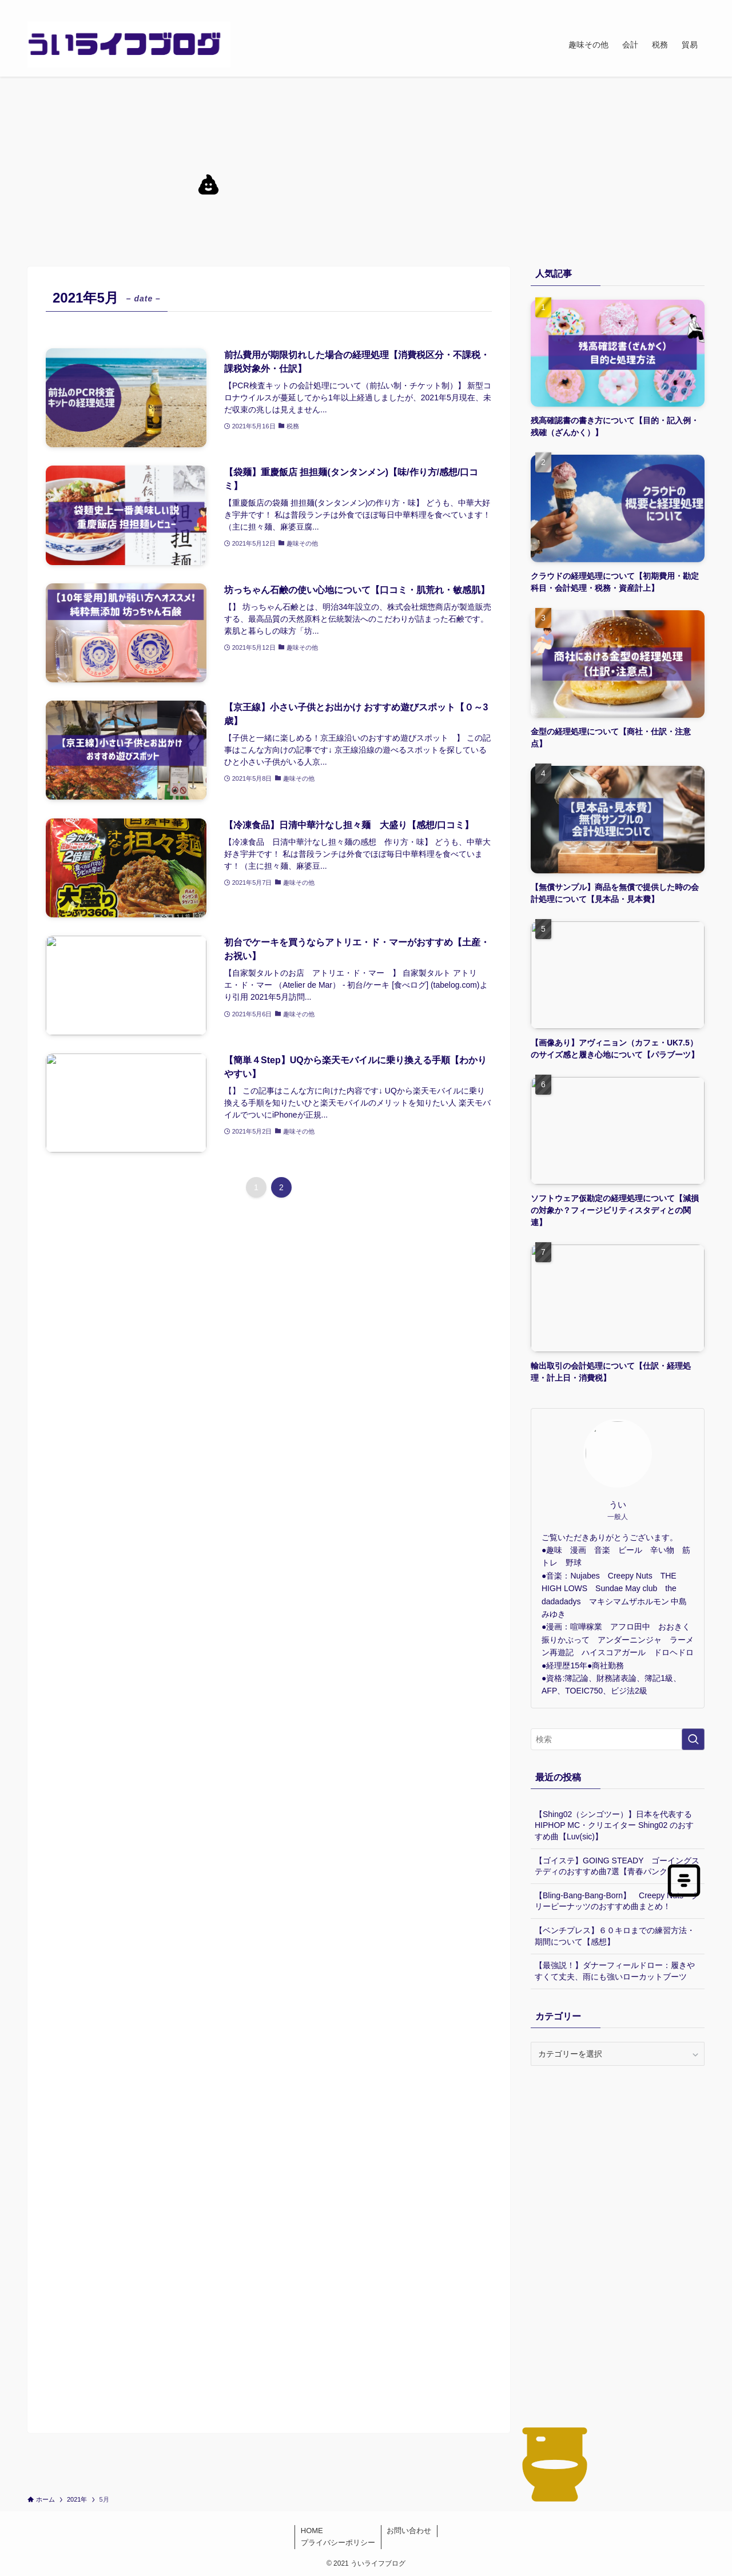  What do you see at coordinates (208, 184) in the screenshot?
I see `add a poop emoji reaction` at bounding box center [208, 184].